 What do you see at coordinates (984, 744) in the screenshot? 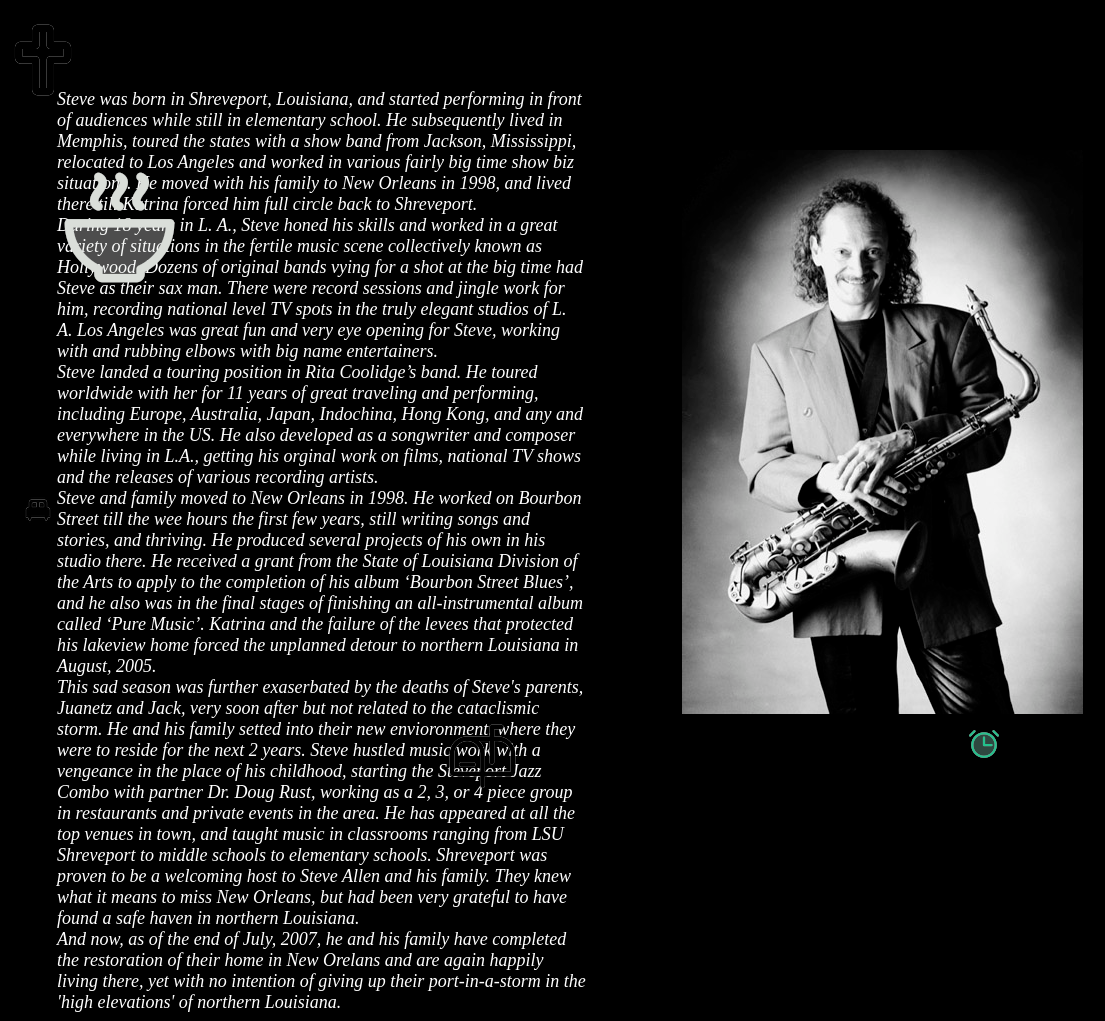
I see `set an alarm or timer` at bounding box center [984, 744].